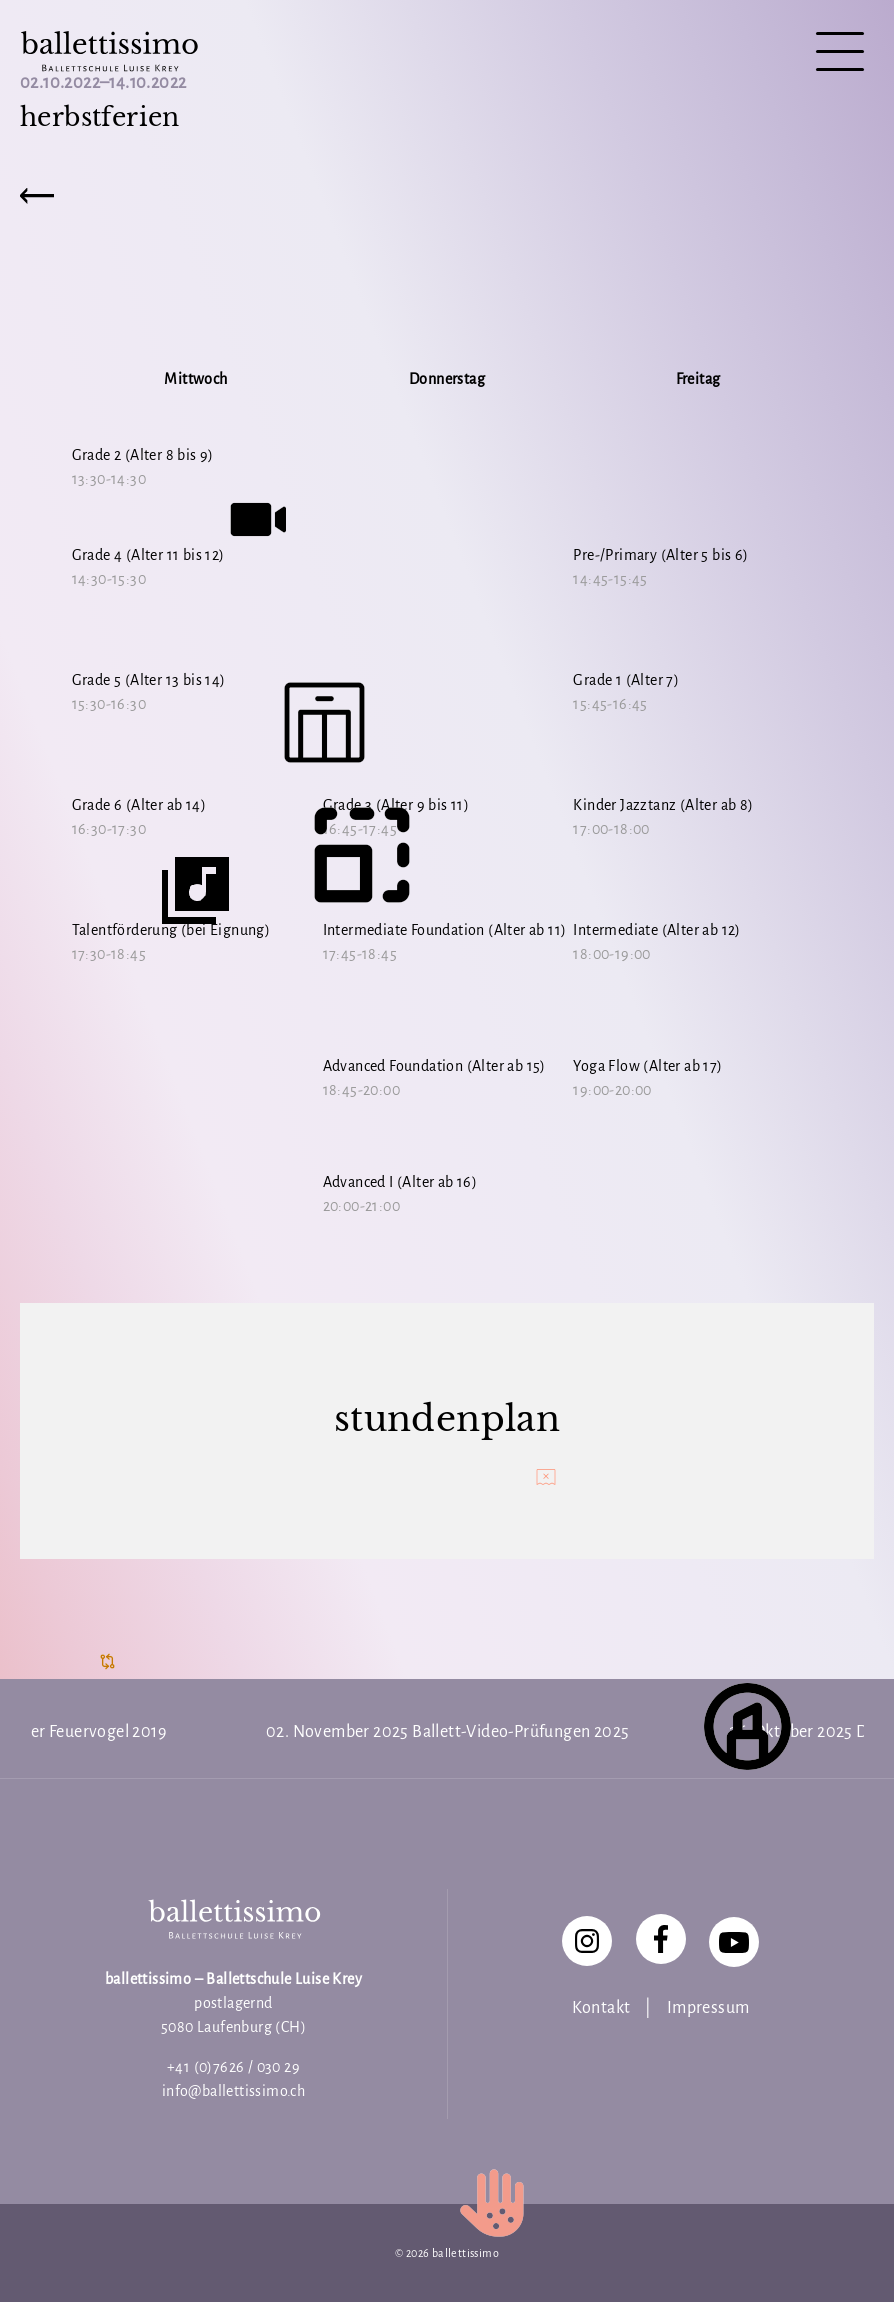 The width and height of the screenshot is (894, 2302). I want to click on resize an element or window, so click(362, 855).